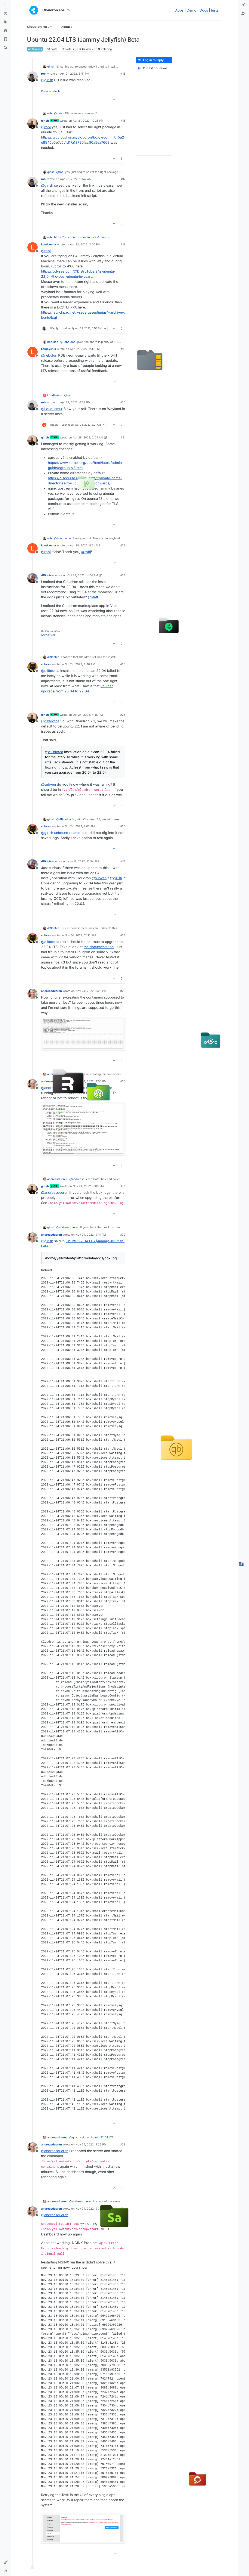 The width and height of the screenshot is (249, 2576). What do you see at coordinates (241, 1564) in the screenshot?
I see `open microsoft azure project folder` at bounding box center [241, 1564].